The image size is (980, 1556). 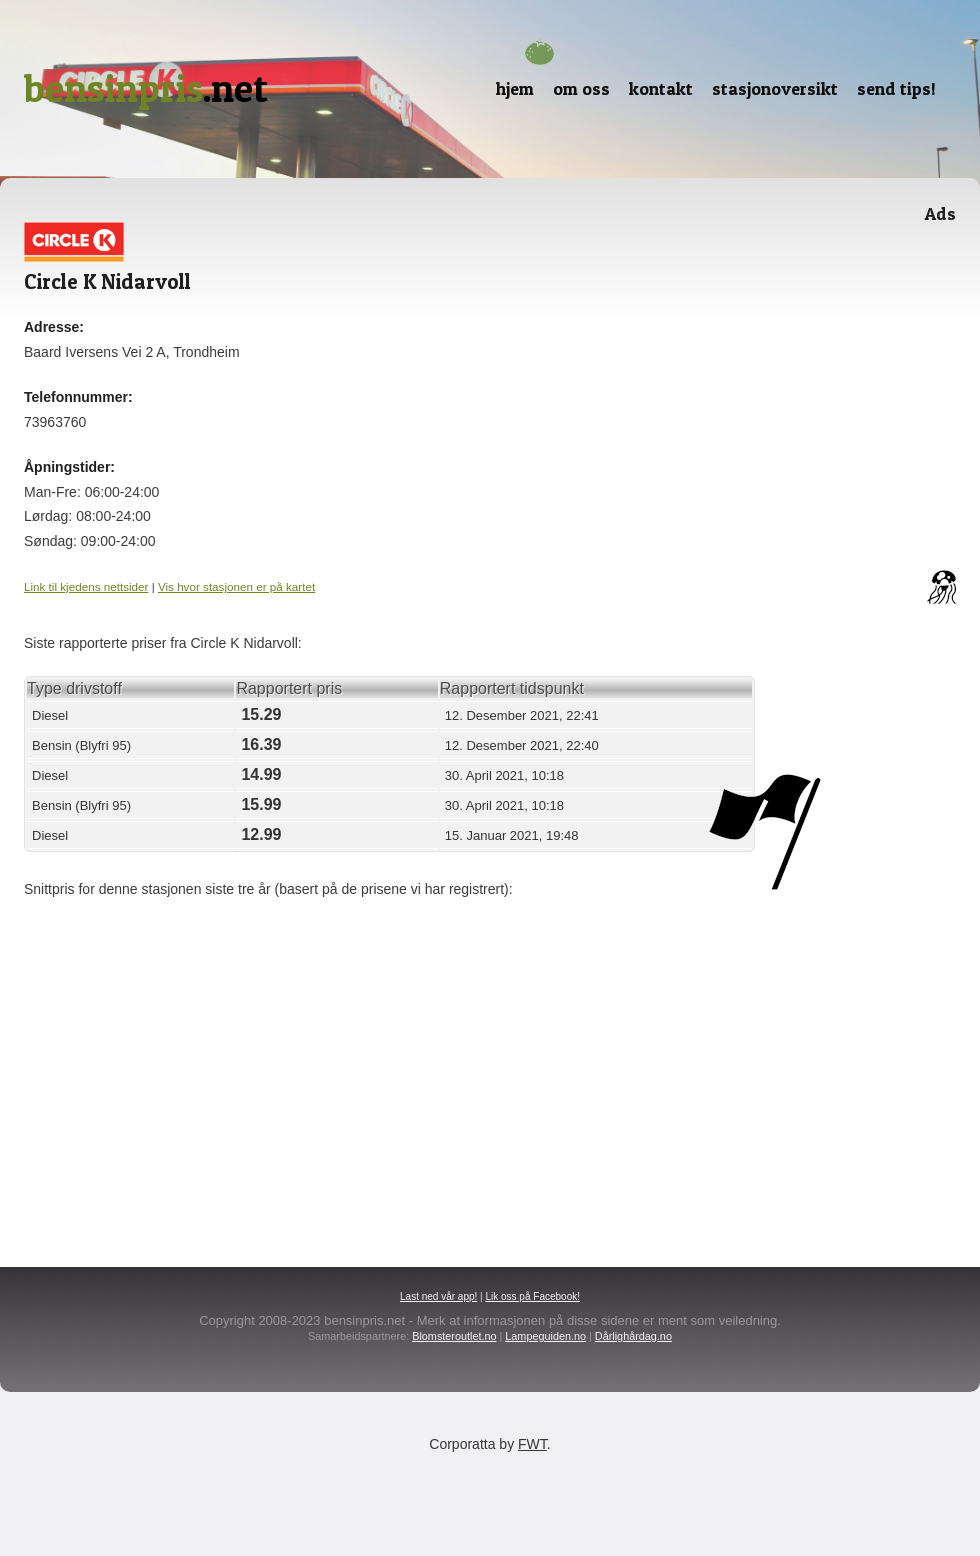 I want to click on mark a checkpoint or milestone, so click(x=763, y=831).